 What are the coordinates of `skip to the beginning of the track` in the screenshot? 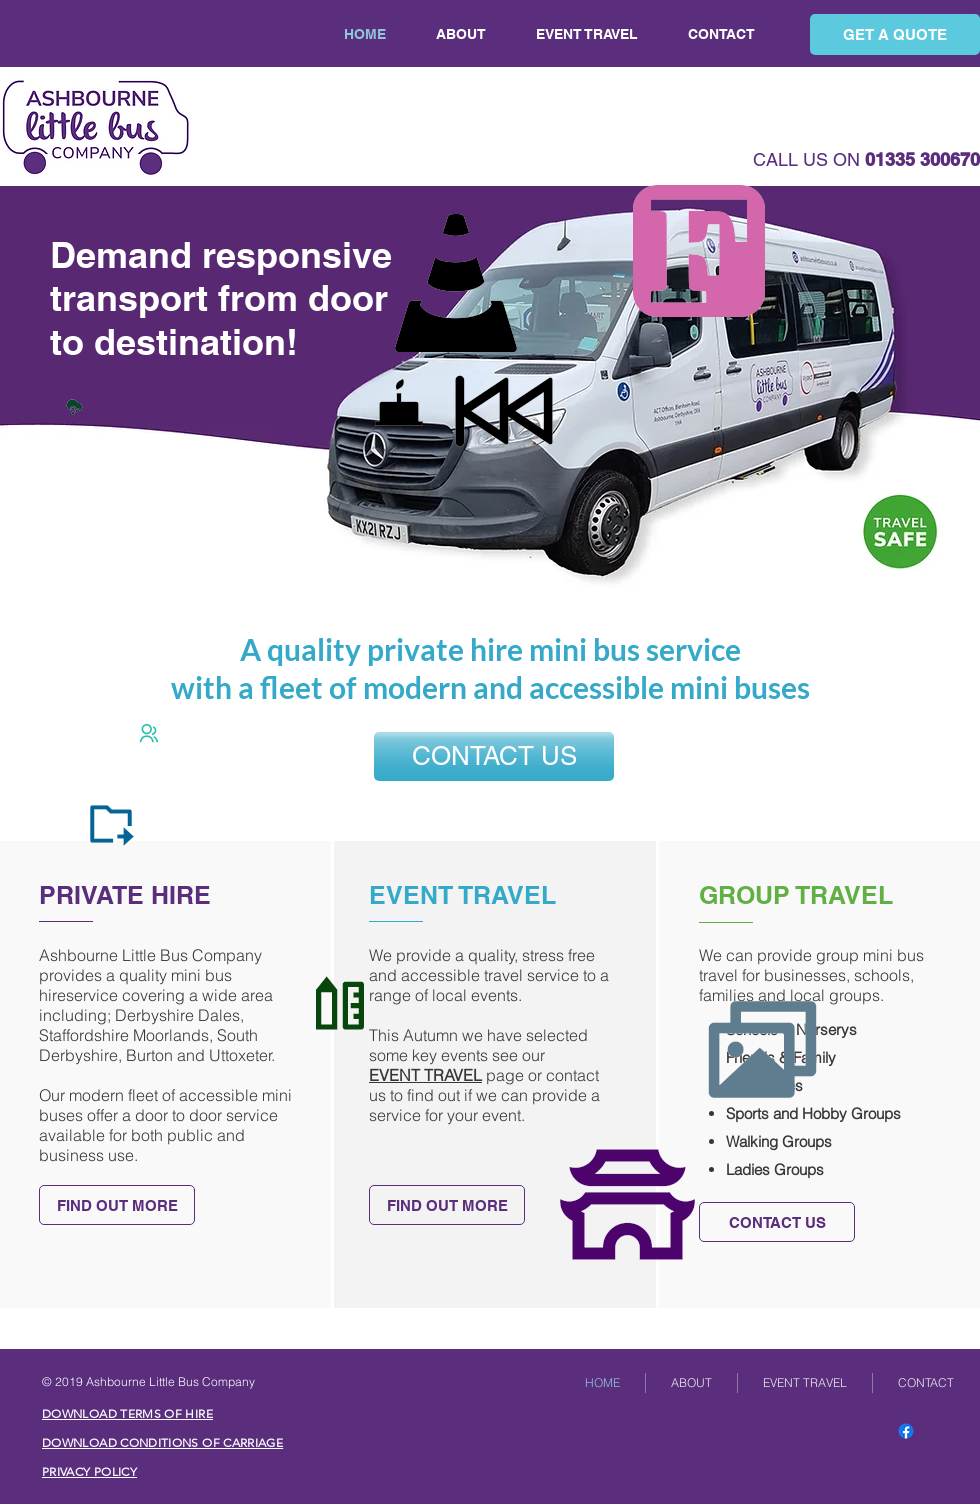 It's located at (504, 411).